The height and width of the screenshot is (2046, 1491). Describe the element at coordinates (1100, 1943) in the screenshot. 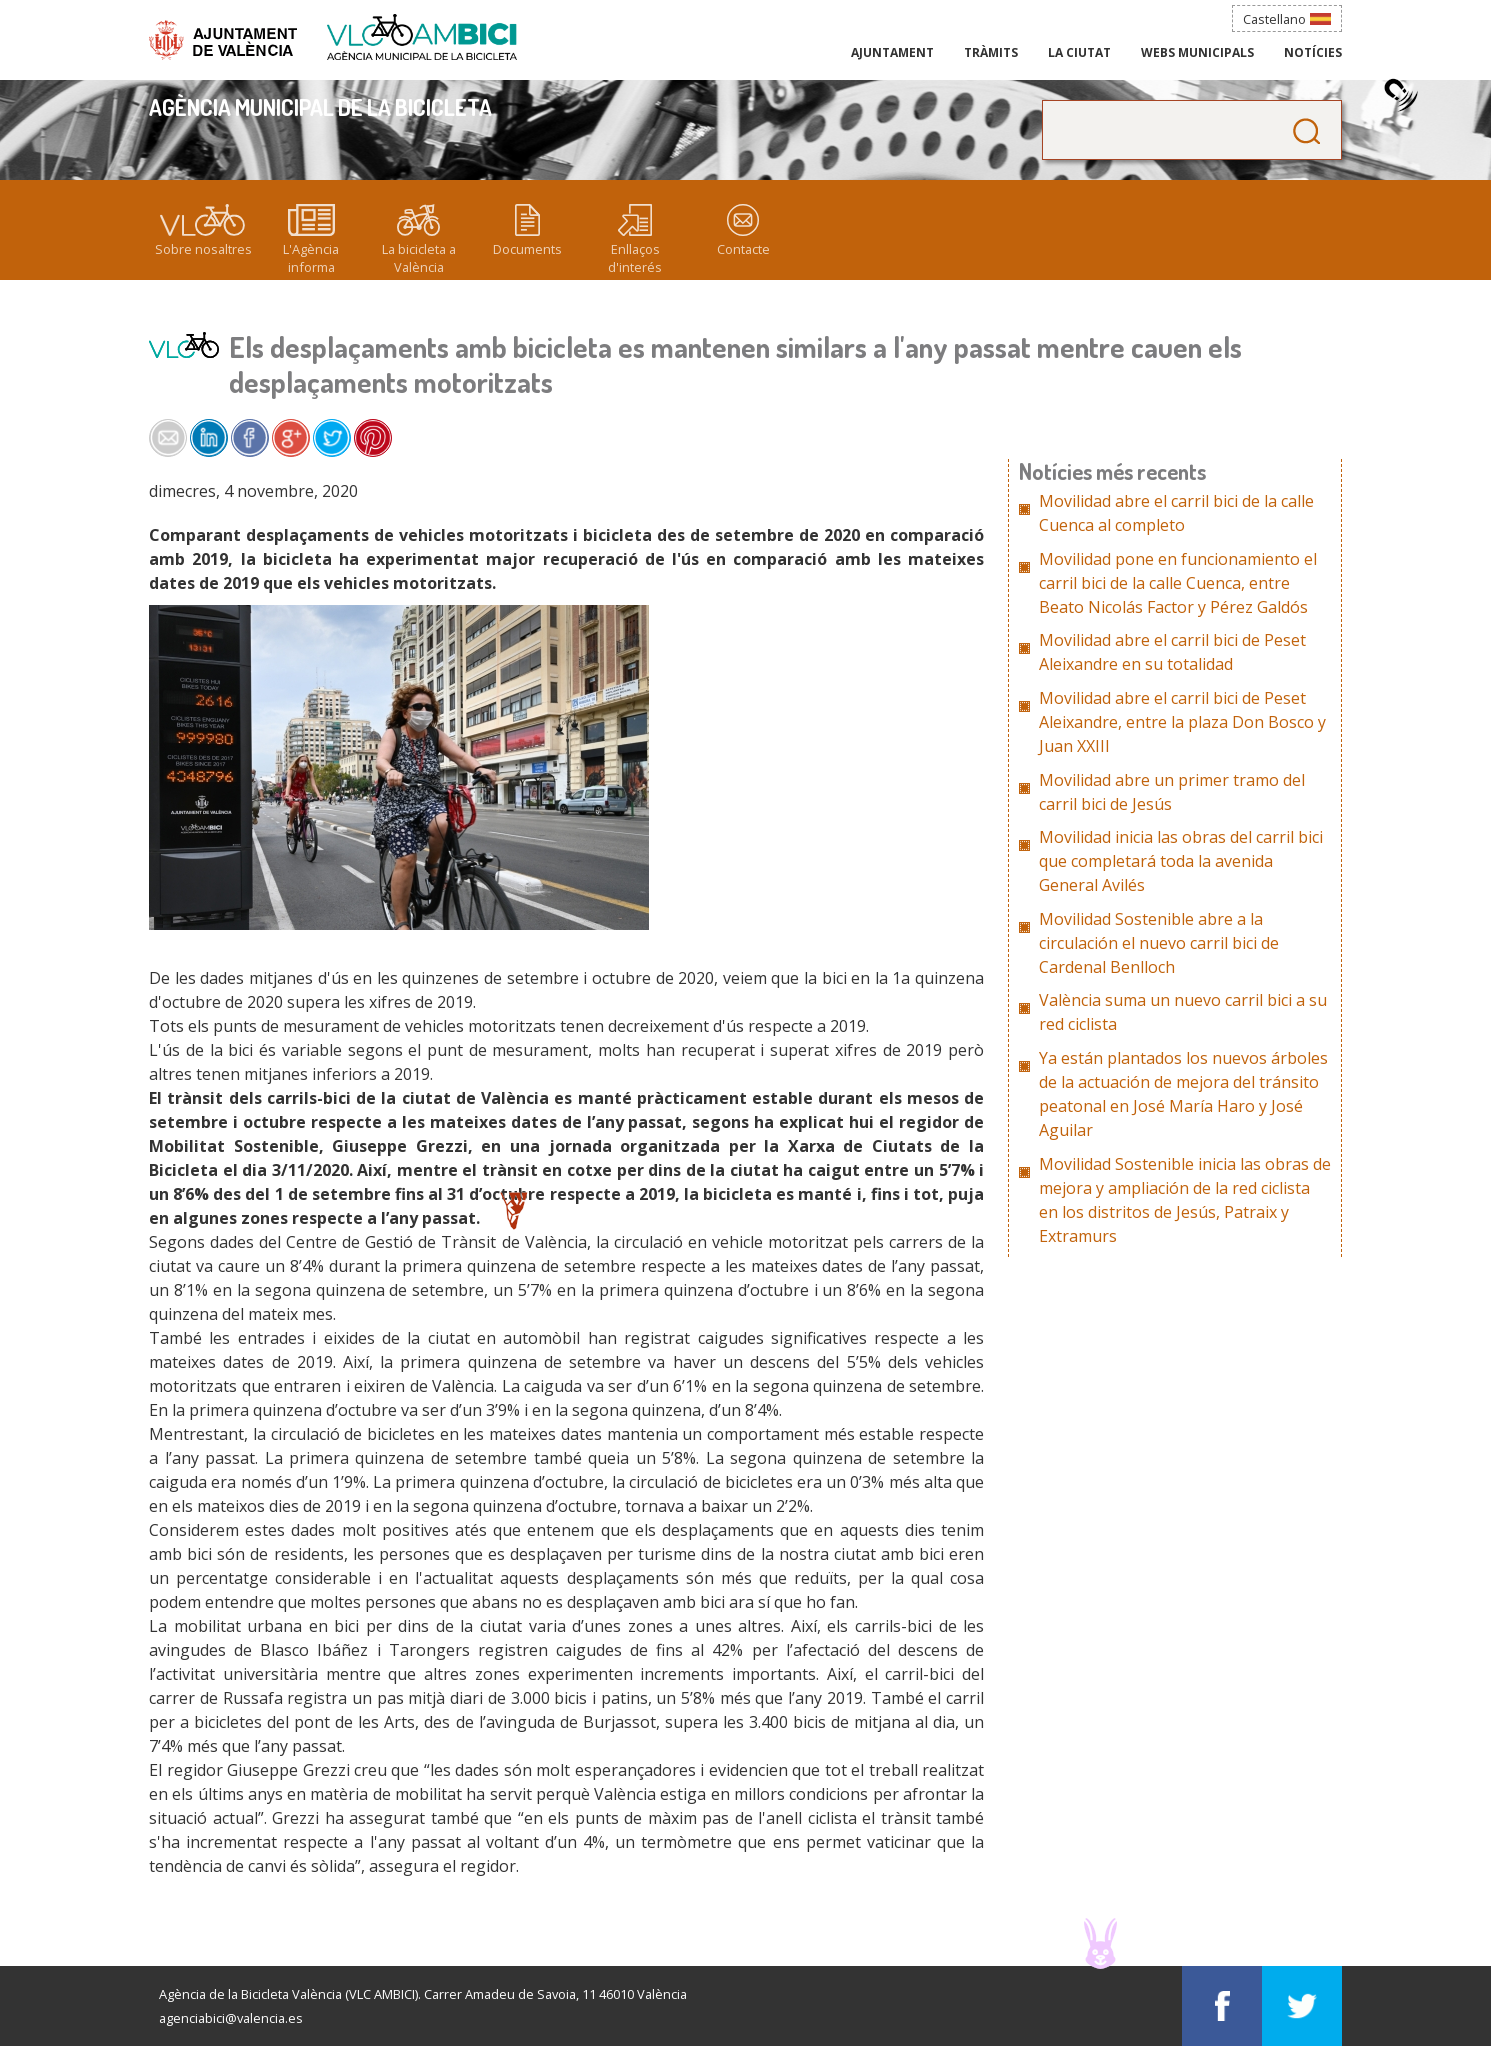

I see `indicates rabbit or bunny-related content` at that location.